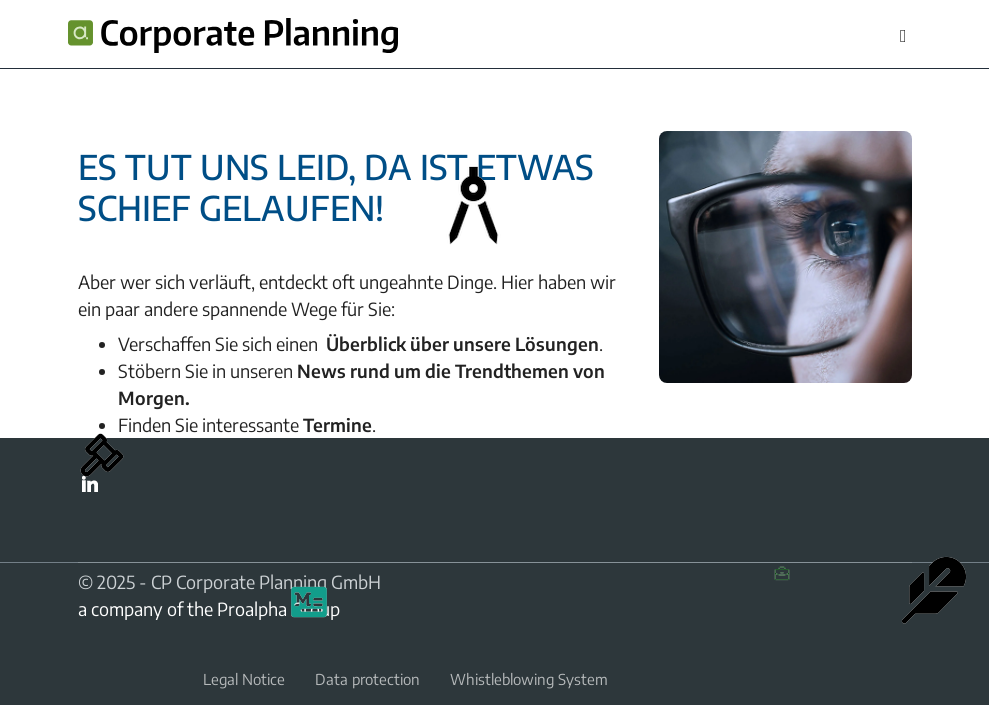  Describe the element at coordinates (100, 456) in the screenshot. I see `access legal or terms of service information` at that location.